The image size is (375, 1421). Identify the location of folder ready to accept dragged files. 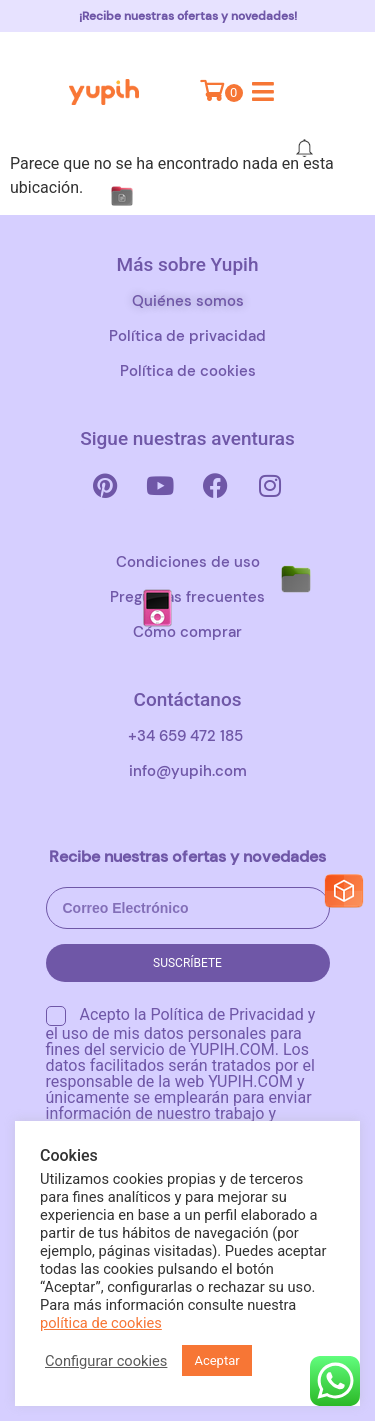
(296, 579).